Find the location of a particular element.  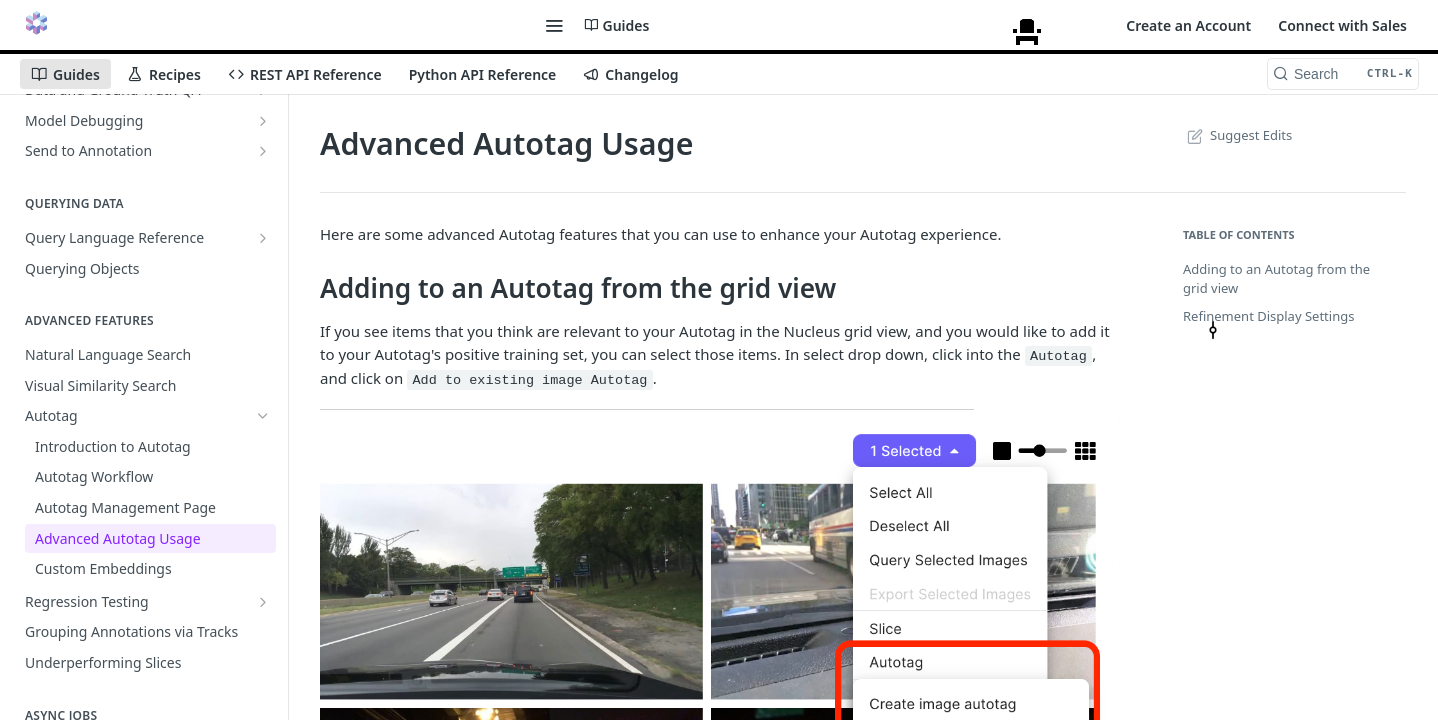

view or select your seat assignment is located at coordinates (1027, 32).